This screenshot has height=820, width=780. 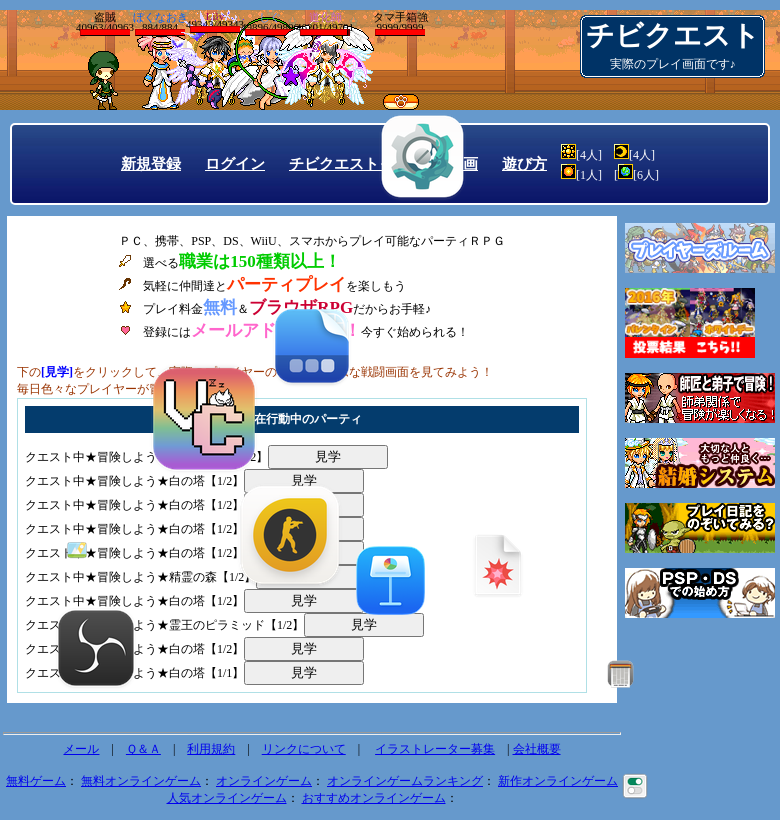 What do you see at coordinates (312, 346) in the screenshot?
I see `access system tray settings and background applications` at bounding box center [312, 346].